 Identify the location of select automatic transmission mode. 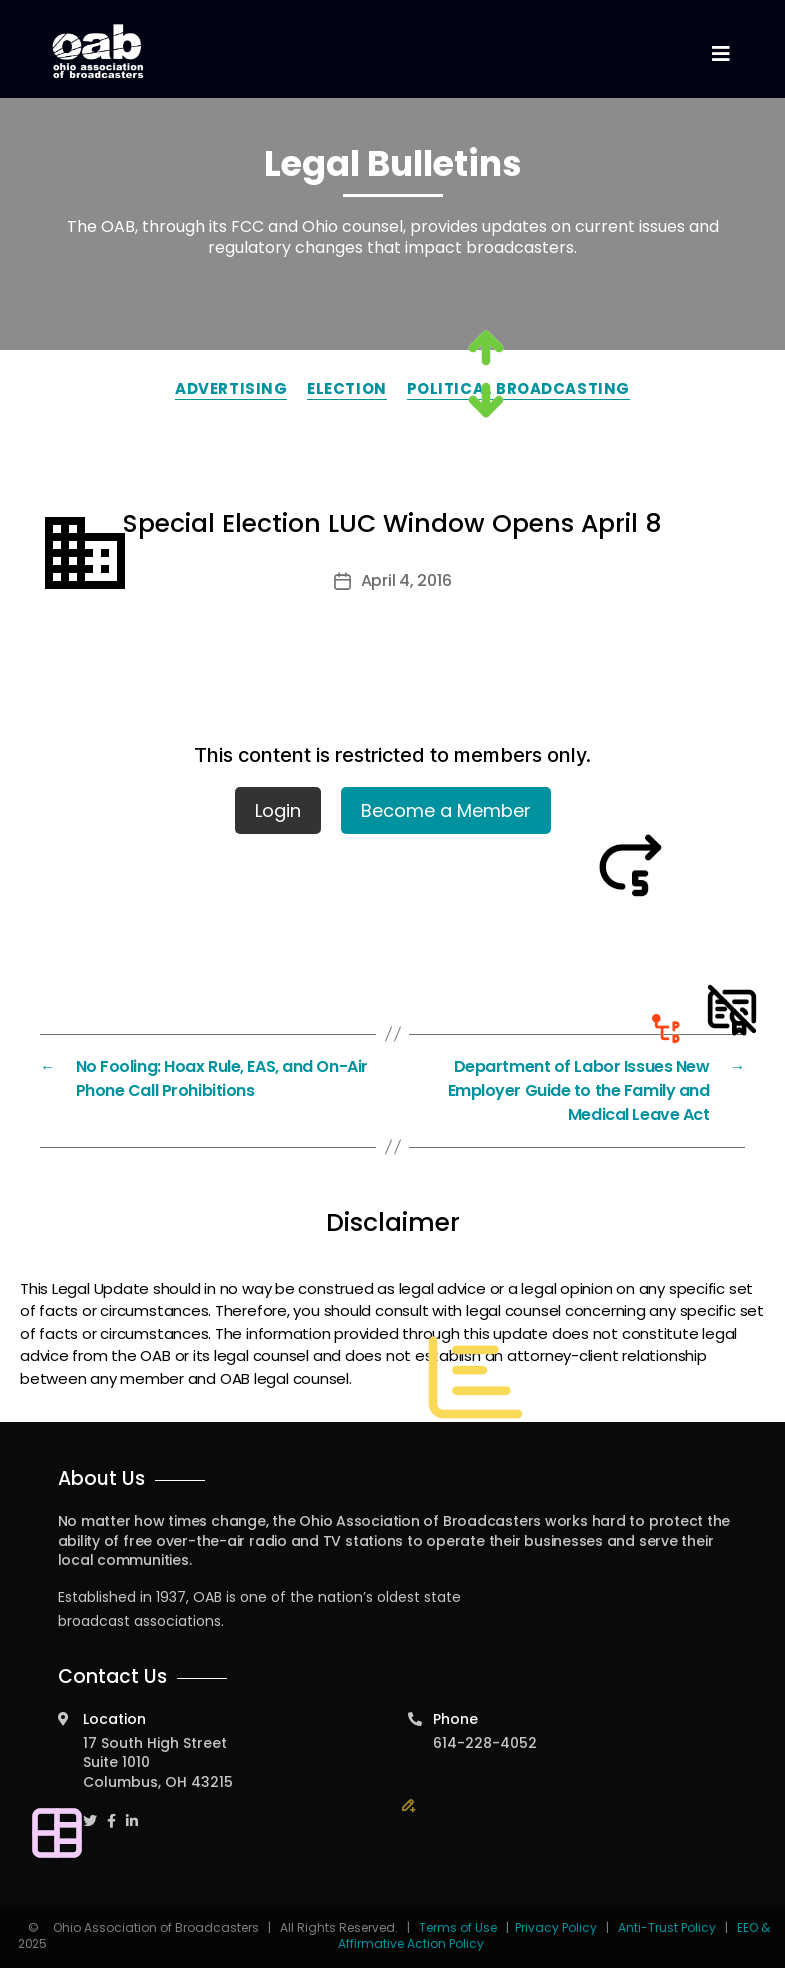
(666, 1028).